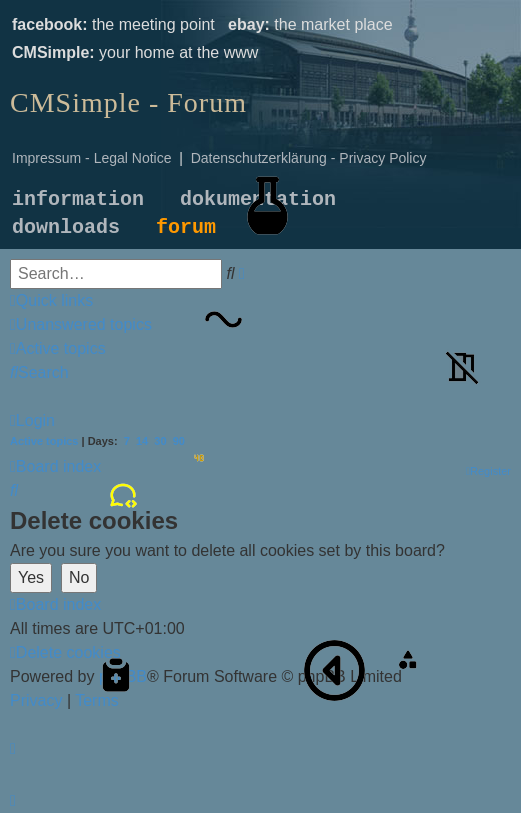  I want to click on view code snippets in chat, so click(123, 495).